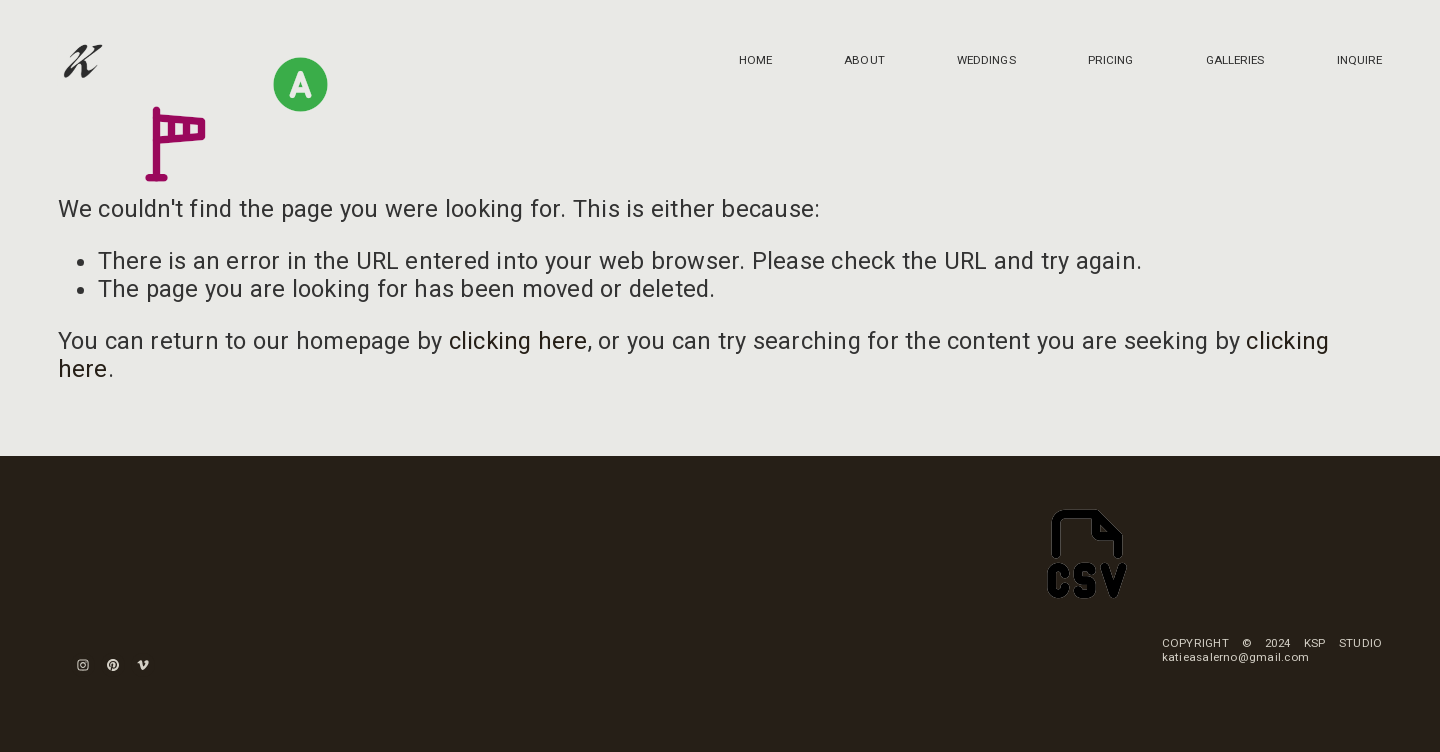  I want to click on indicates a CSV file type, so click(1087, 554).